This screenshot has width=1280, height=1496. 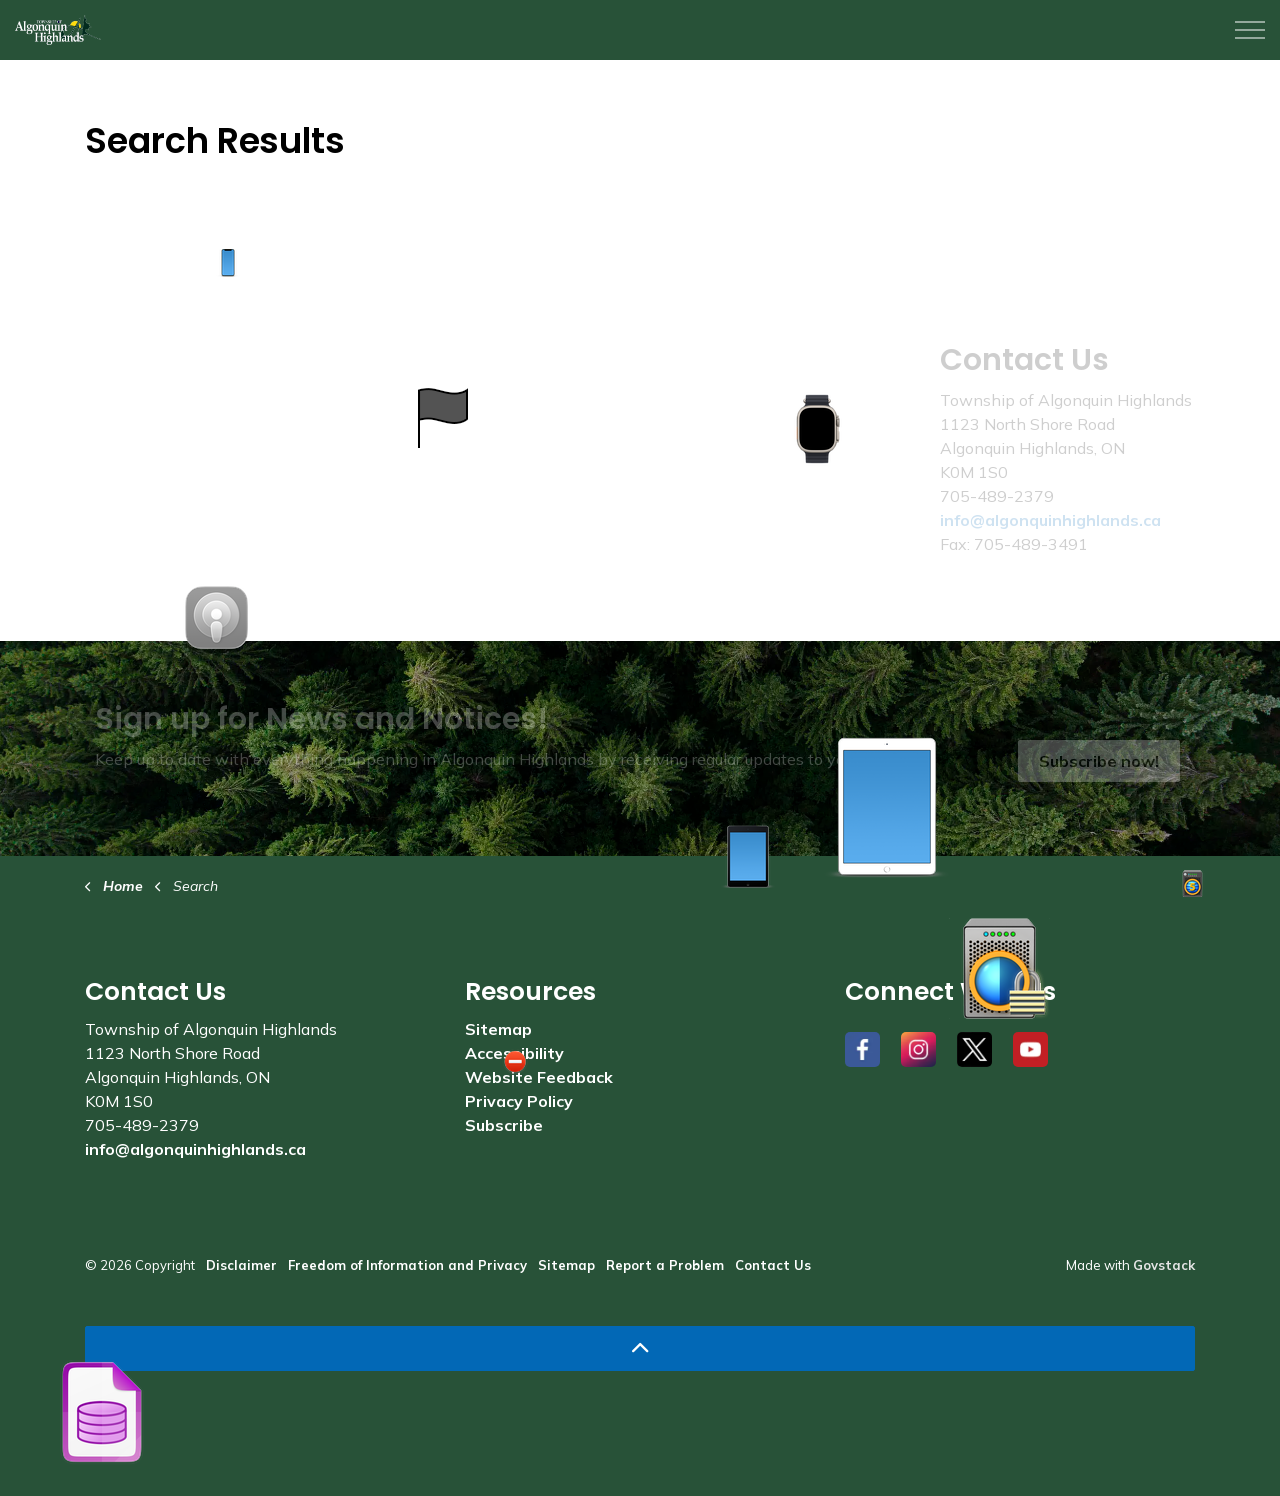 I want to click on access RAID 5 storage configuration, so click(x=1192, y=883).